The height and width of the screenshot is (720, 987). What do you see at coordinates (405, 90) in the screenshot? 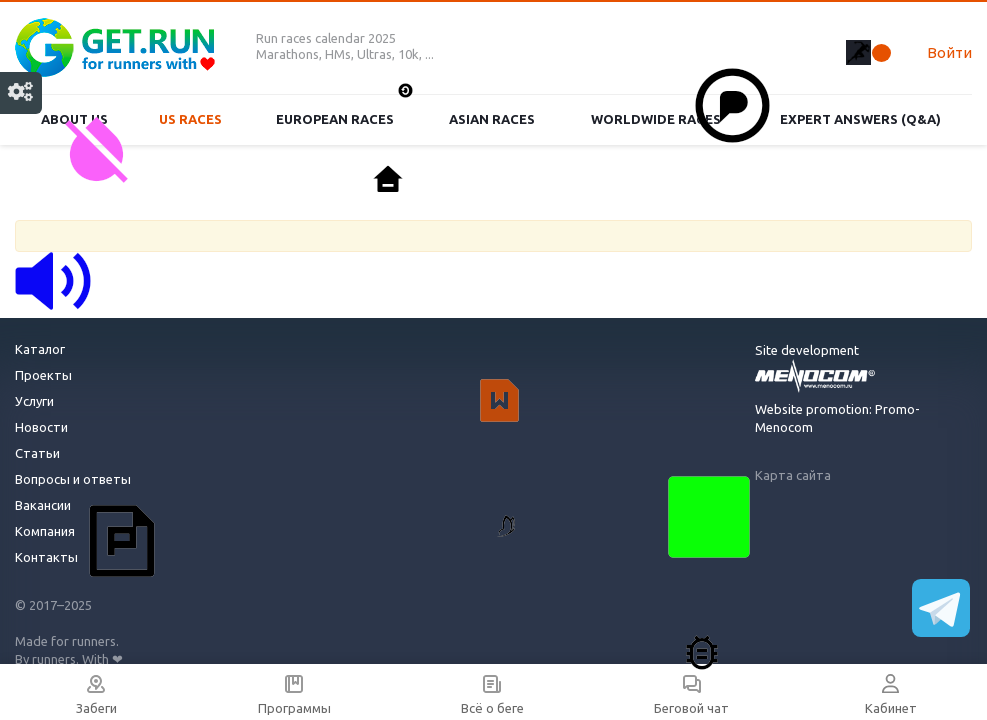
I see `creative commons share-alike license indicator` at bounding box center [405, 90].